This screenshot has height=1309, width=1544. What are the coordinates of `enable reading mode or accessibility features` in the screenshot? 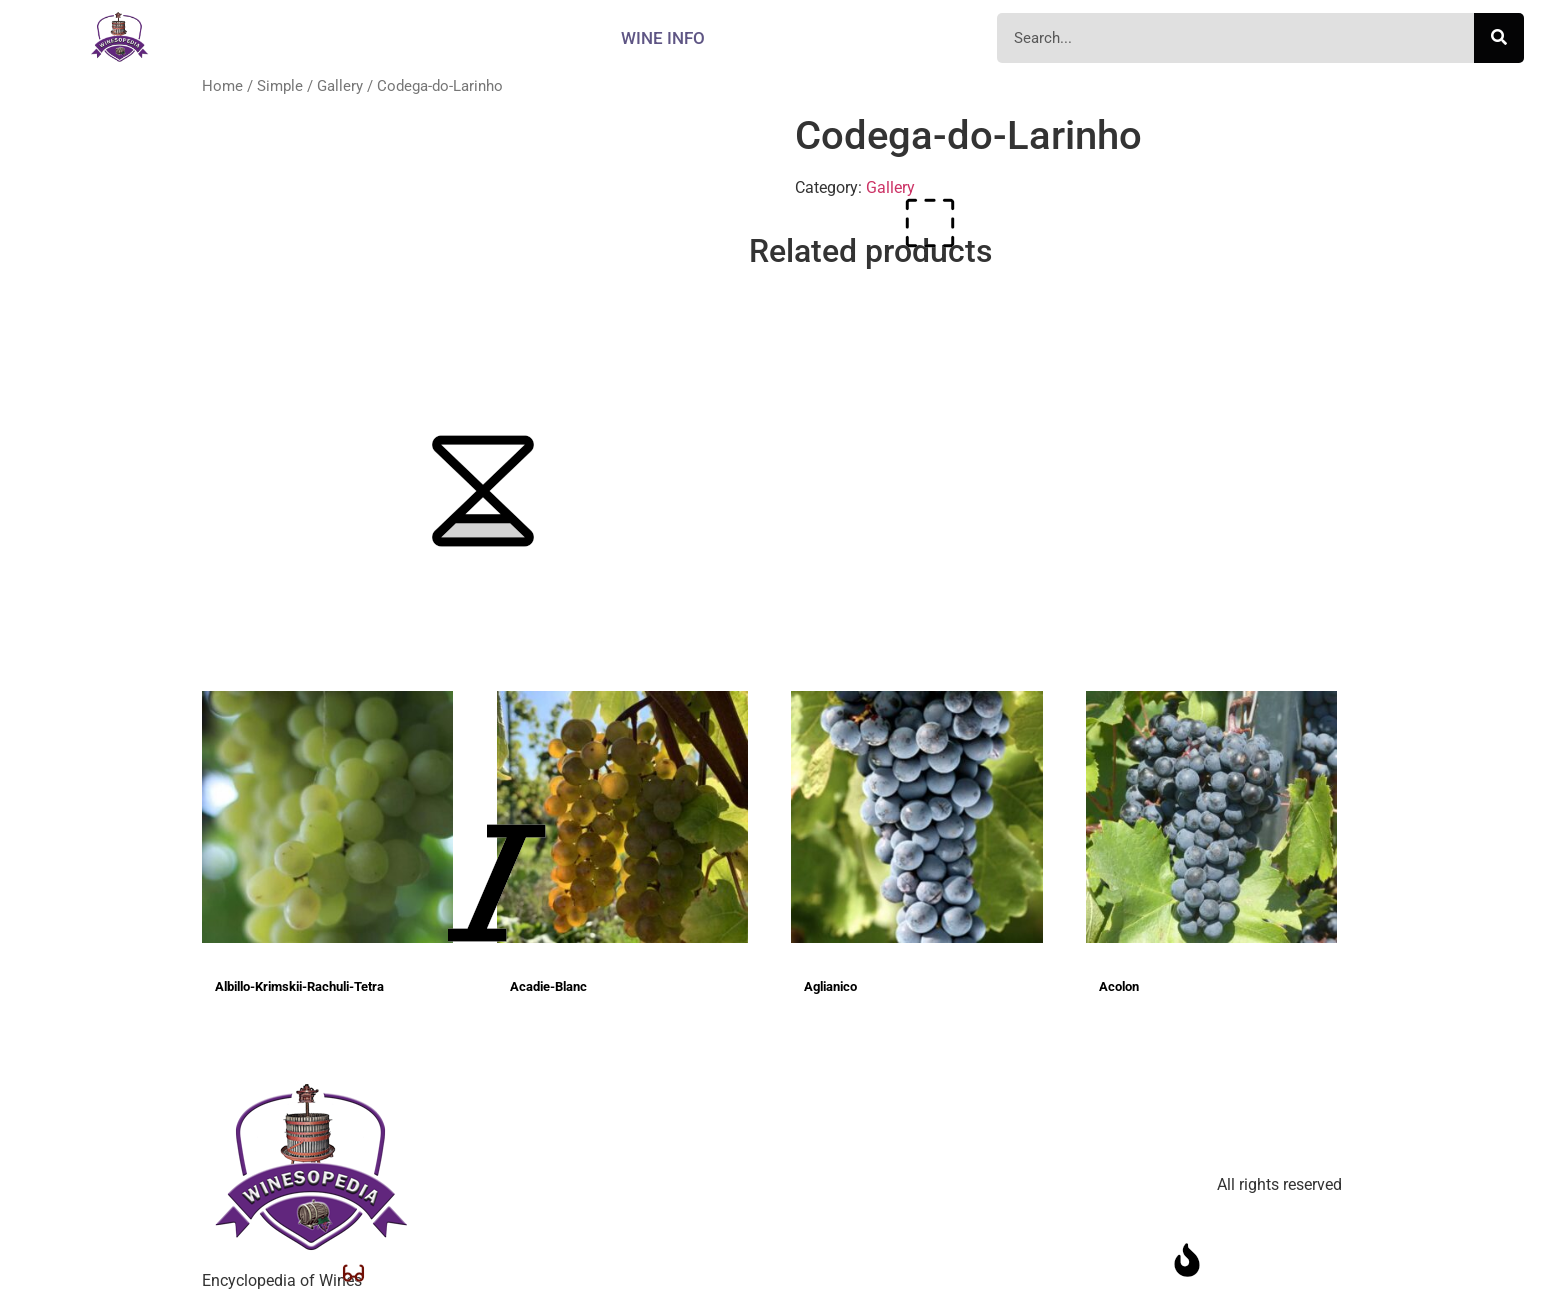 It's located at (353, 1273).